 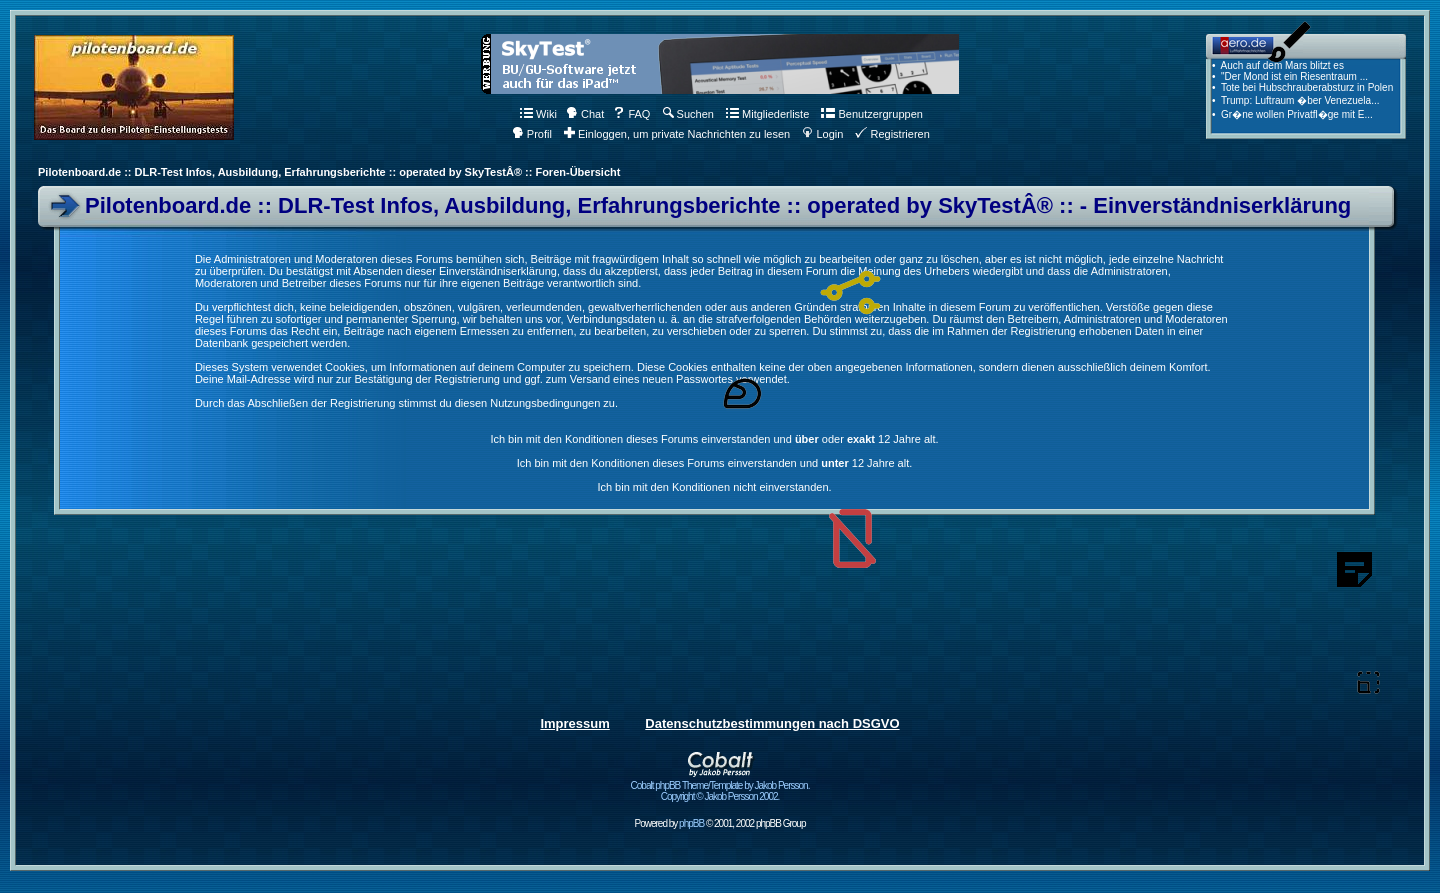 I want to click on switch between circuit paths or connections, so click(x=850, y=292).